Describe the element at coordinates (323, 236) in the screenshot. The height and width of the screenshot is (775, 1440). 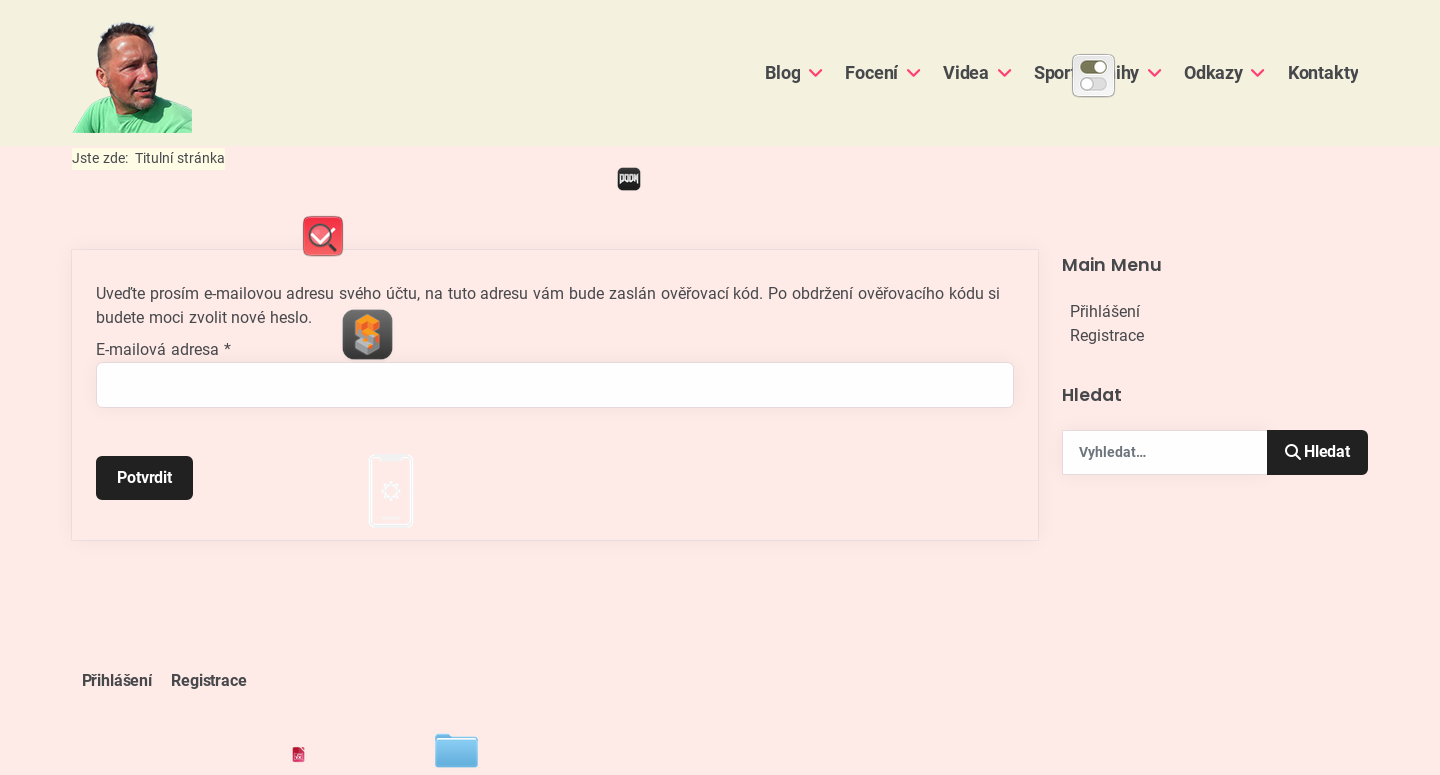
I see `open dconf editor to modify system settings` at that location.